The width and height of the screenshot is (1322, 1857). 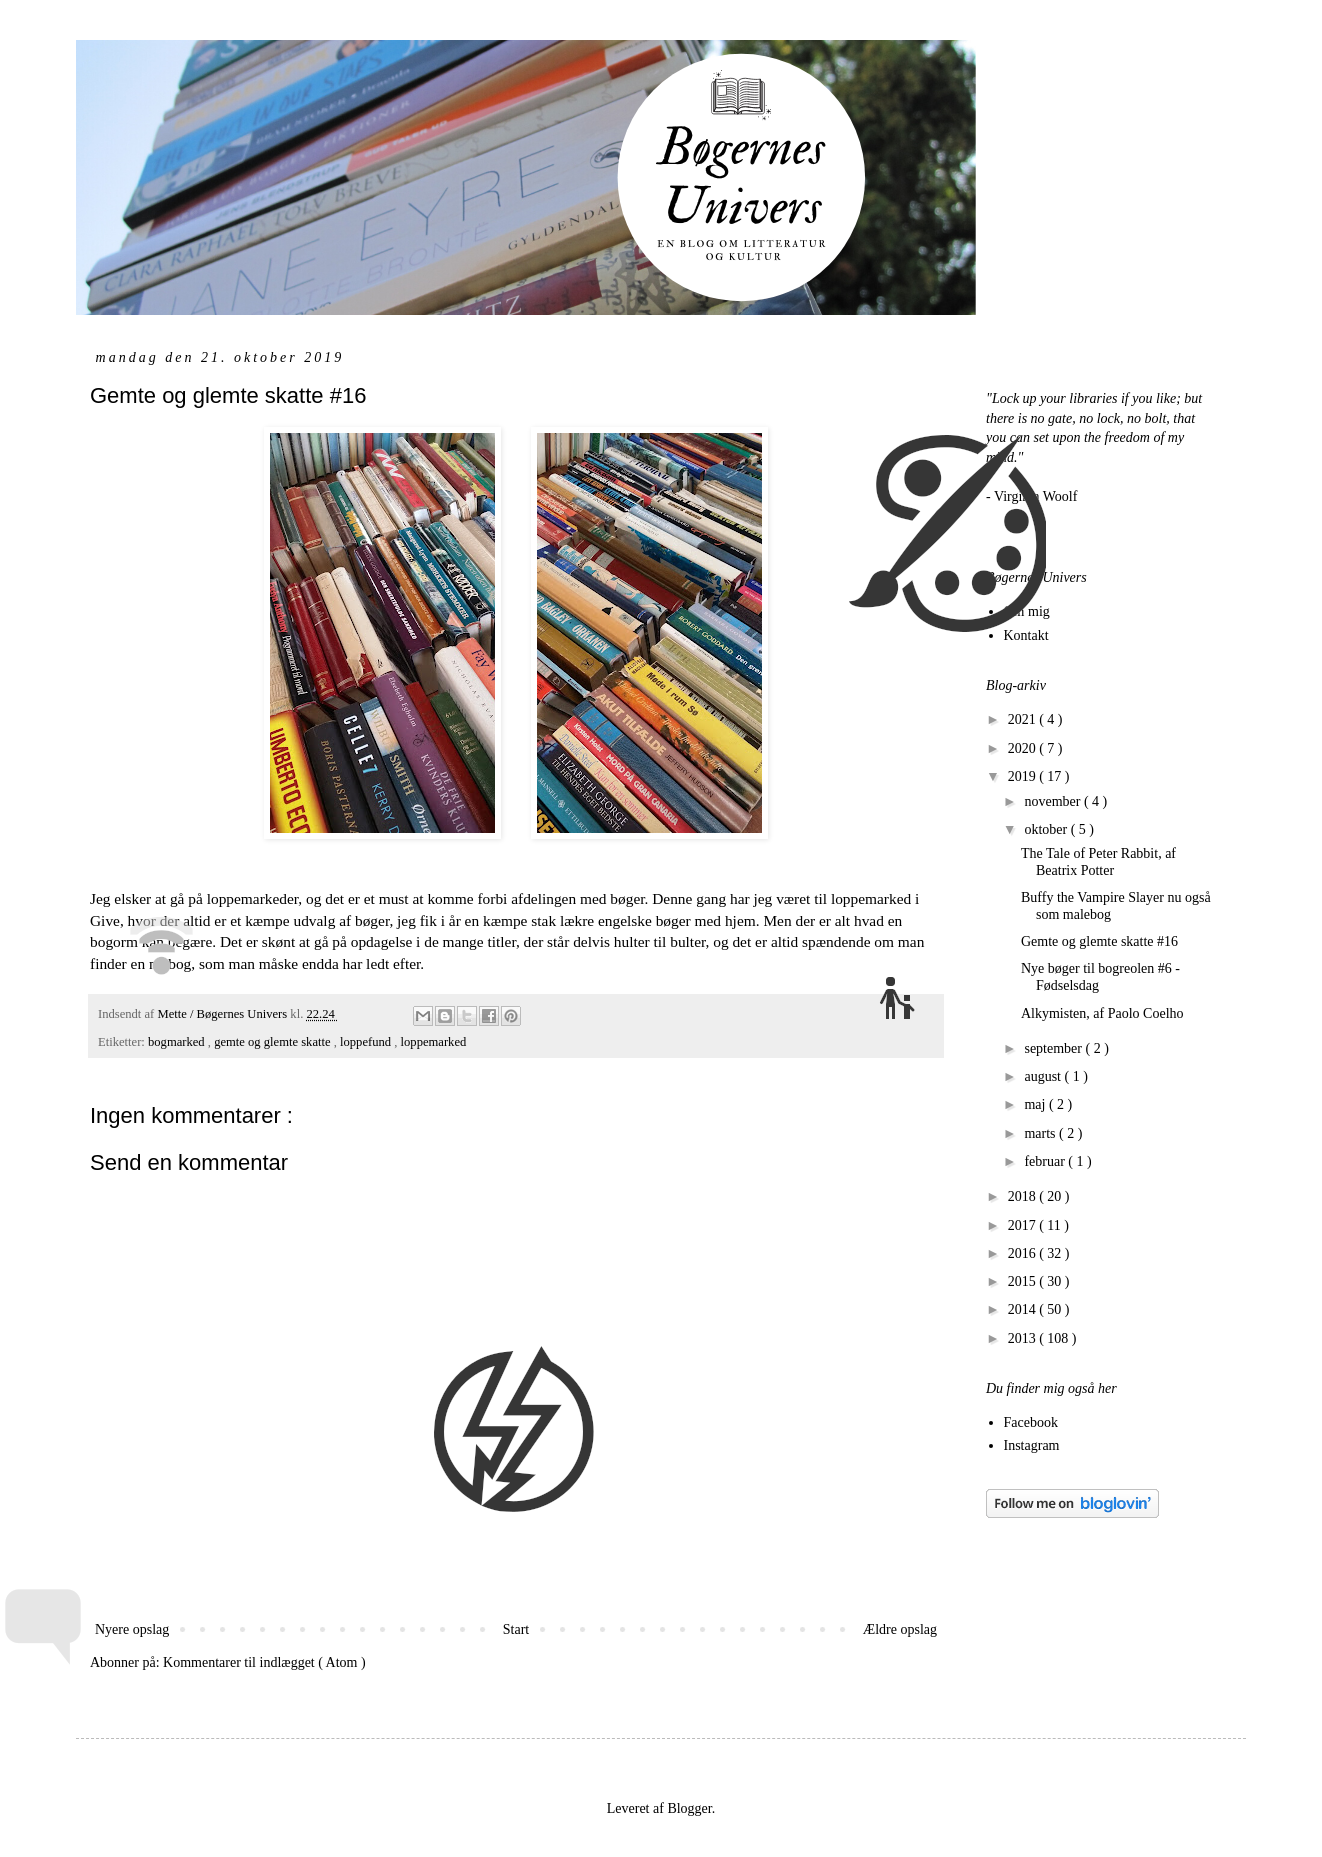 What do you see at coordinates (161, 943) in the screenshot?
I see `indicates a strong wireless network connection` at bounding box center [161, 943].